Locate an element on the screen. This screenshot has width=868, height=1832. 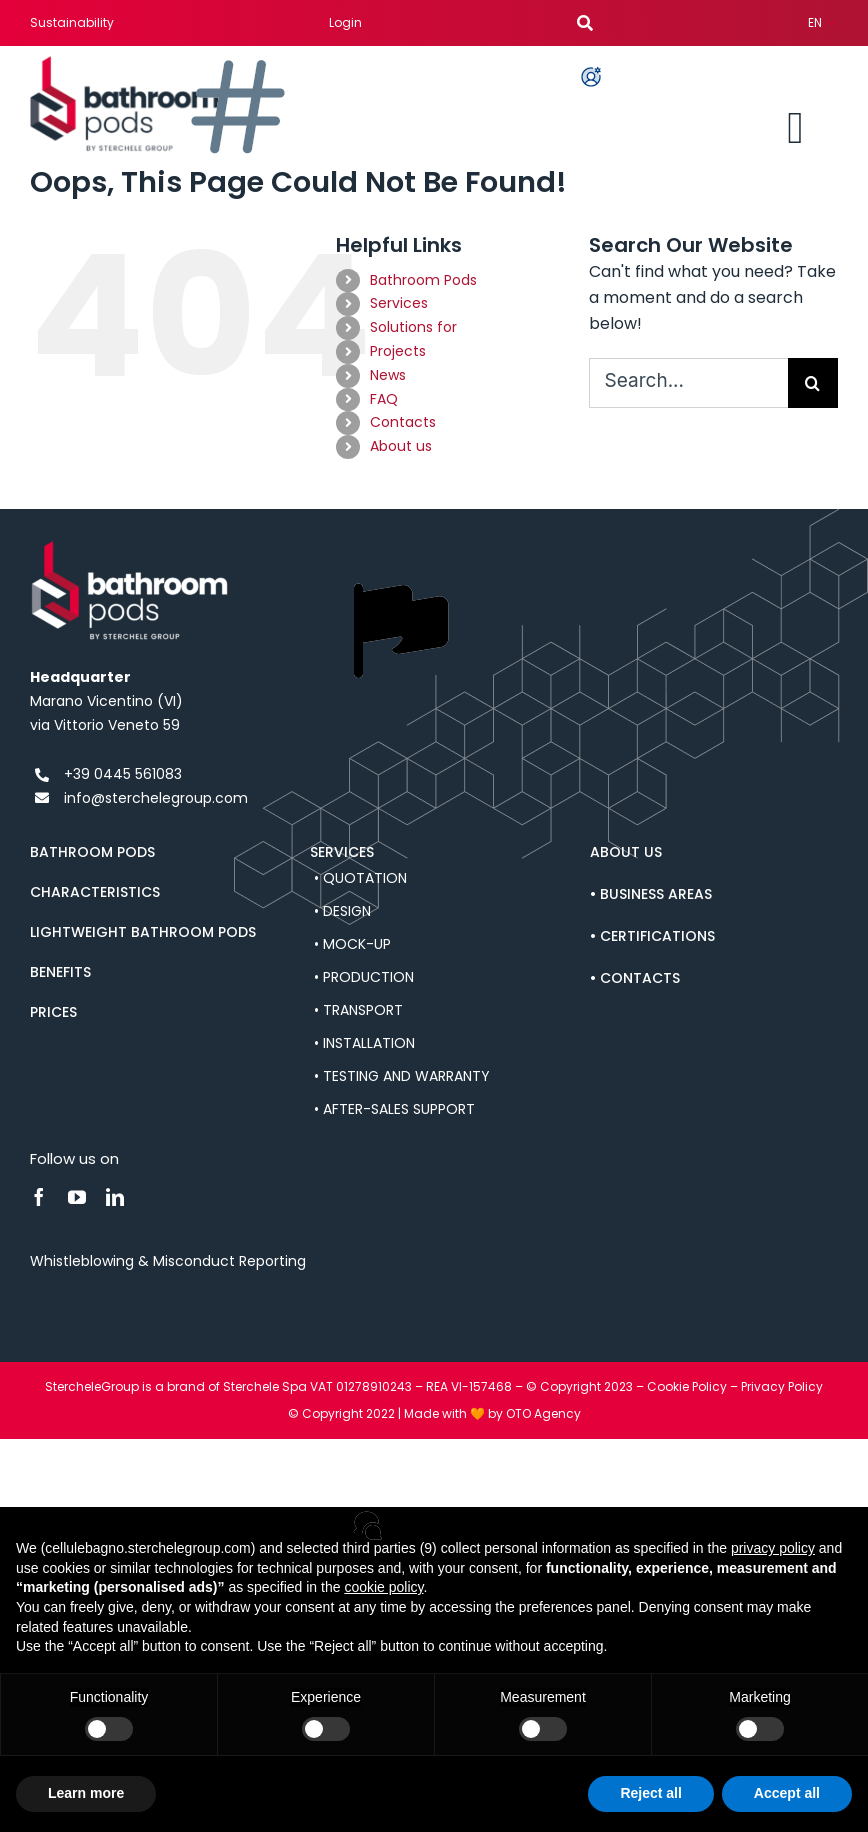
report or flag a message is located at coordinates (399, 633).